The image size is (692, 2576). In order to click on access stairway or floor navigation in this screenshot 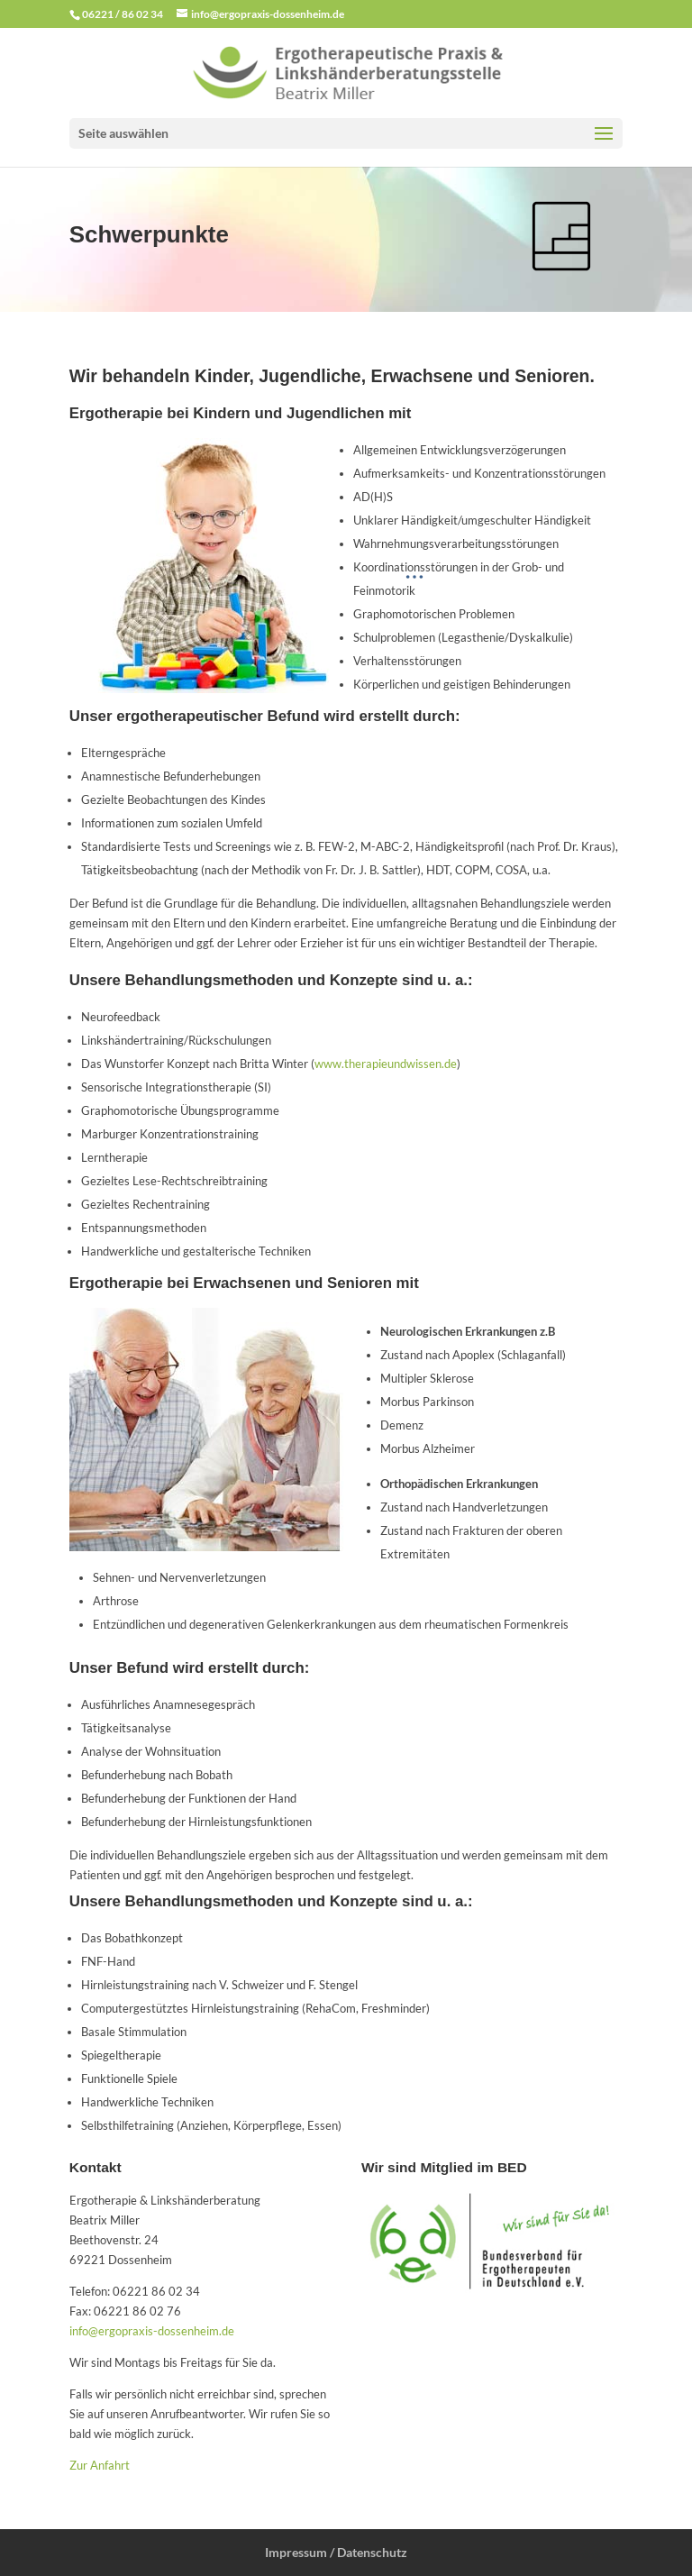, I will do `click(561, 236)`.